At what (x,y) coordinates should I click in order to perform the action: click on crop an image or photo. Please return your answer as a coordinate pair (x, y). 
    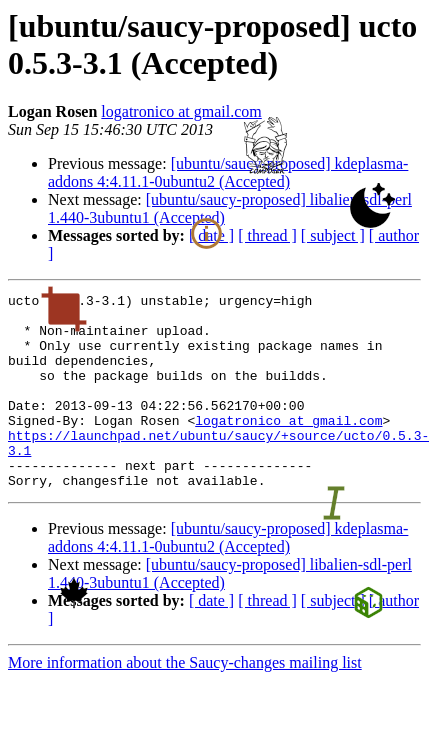
    Looking at the image, I should click on (64, 309).